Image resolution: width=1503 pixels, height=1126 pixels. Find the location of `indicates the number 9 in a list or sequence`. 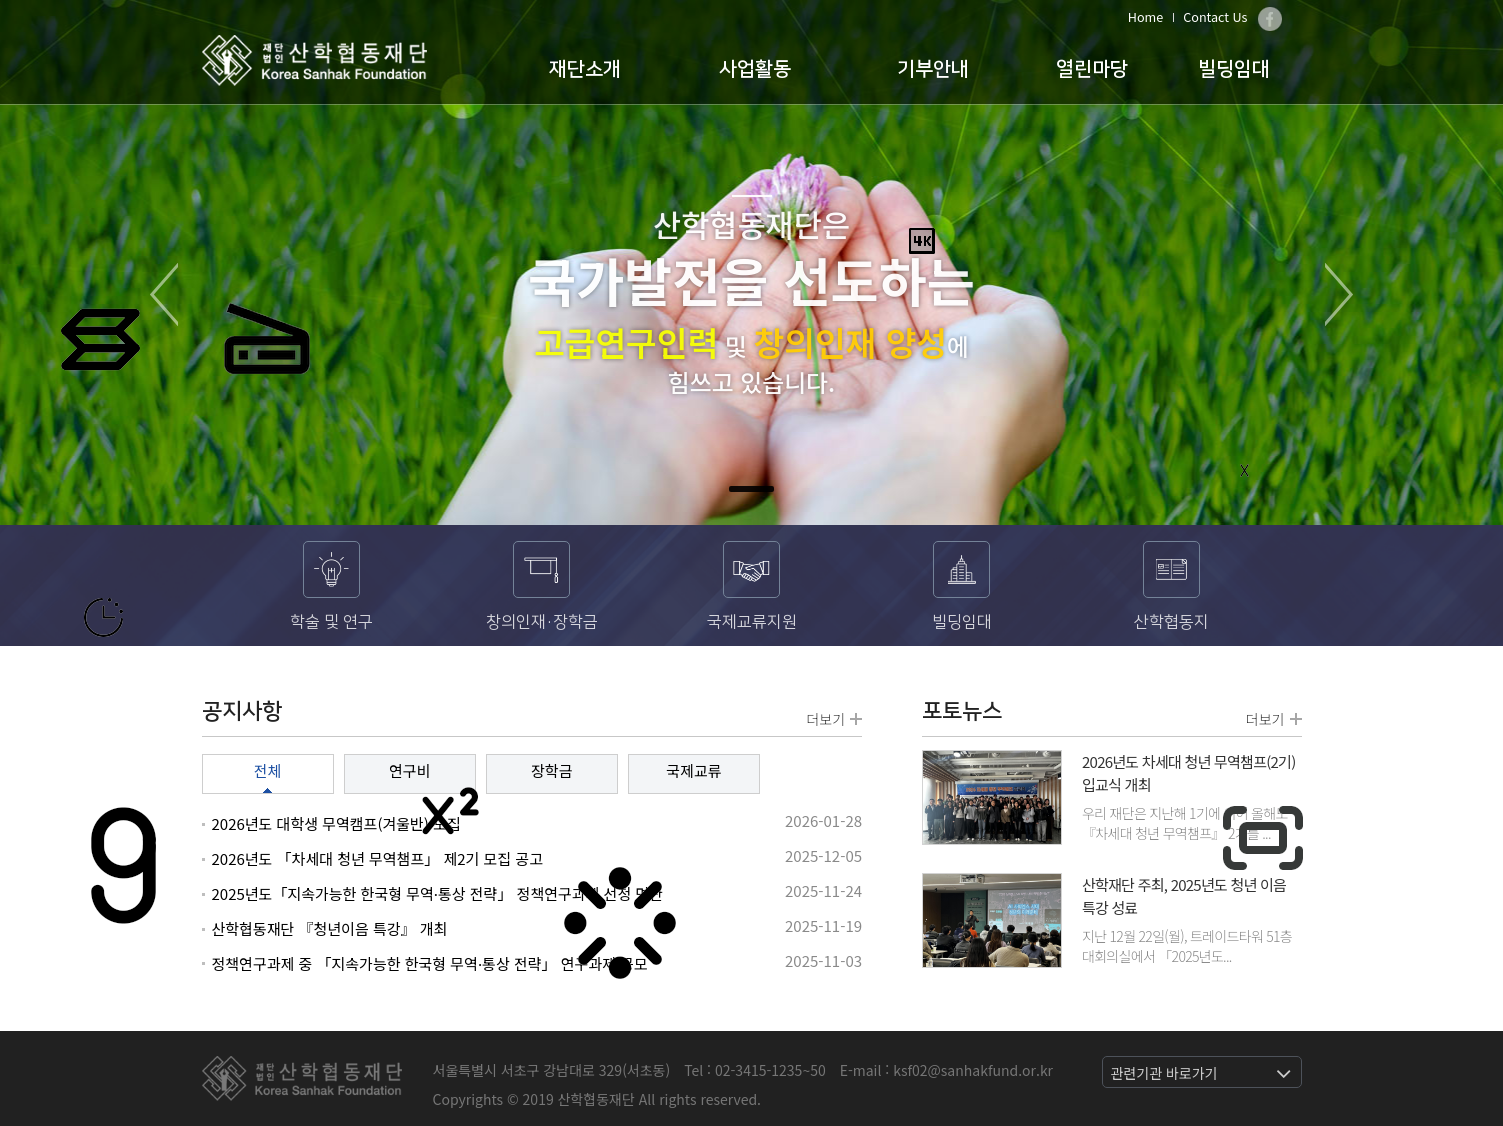

indicates the number 9 in a list or sequence is located at coordinates (123, 865).